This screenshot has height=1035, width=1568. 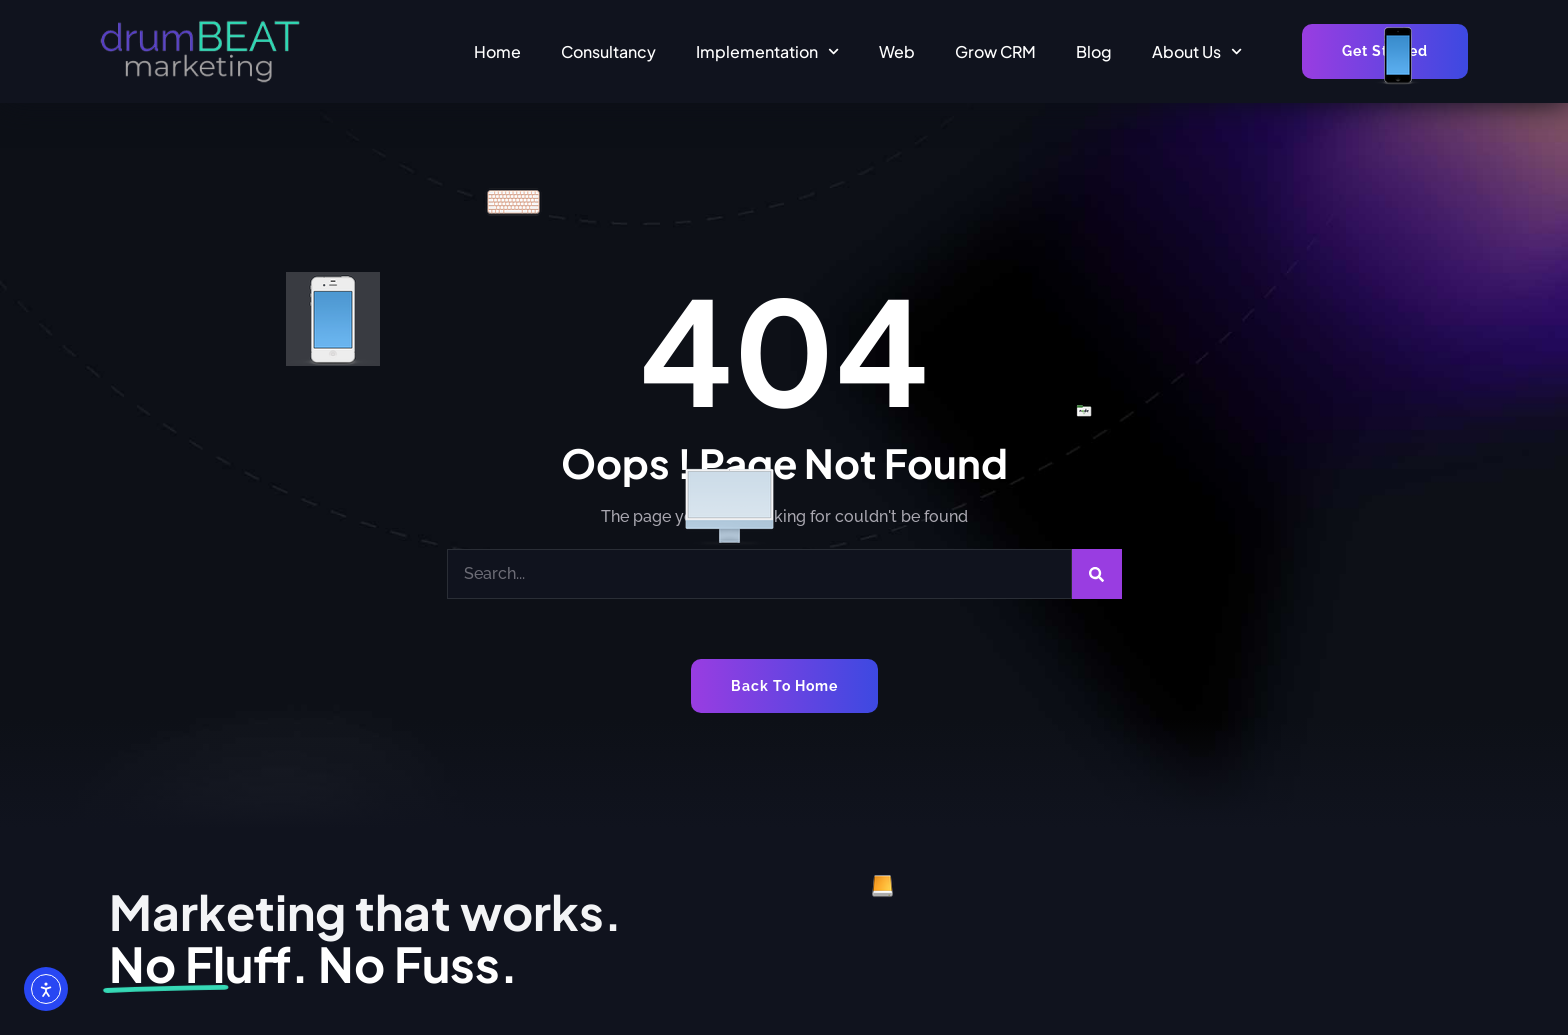 I want to click on iPod Touch device connected to your computer, so click(x=1398, y=56).